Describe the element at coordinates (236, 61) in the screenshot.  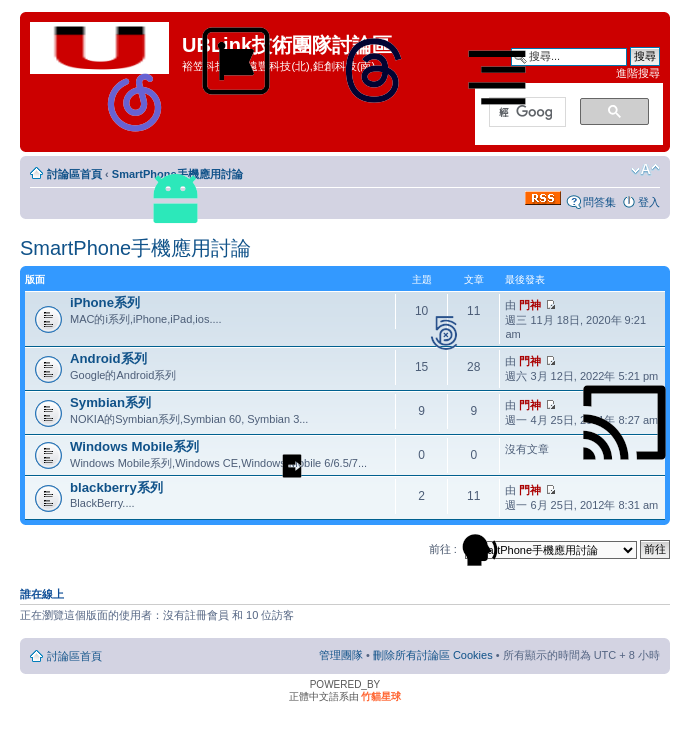
I see `font awesome brand logo` at that location.